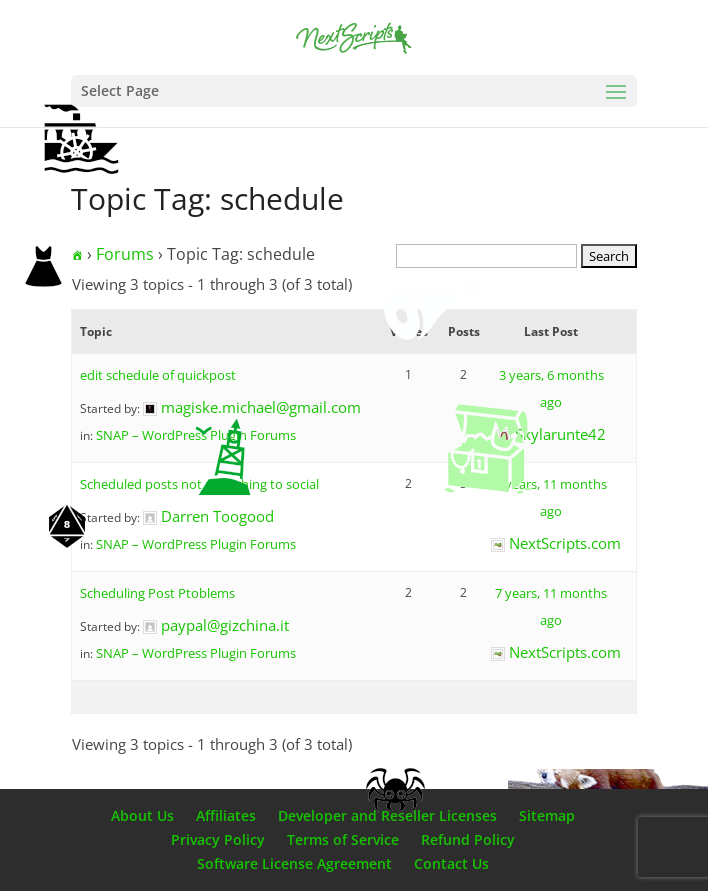  What do you see at coordinates (43, 265) in the screenshot?
I see `browse dresses or women's clothing` at bounding box center [43, 265].